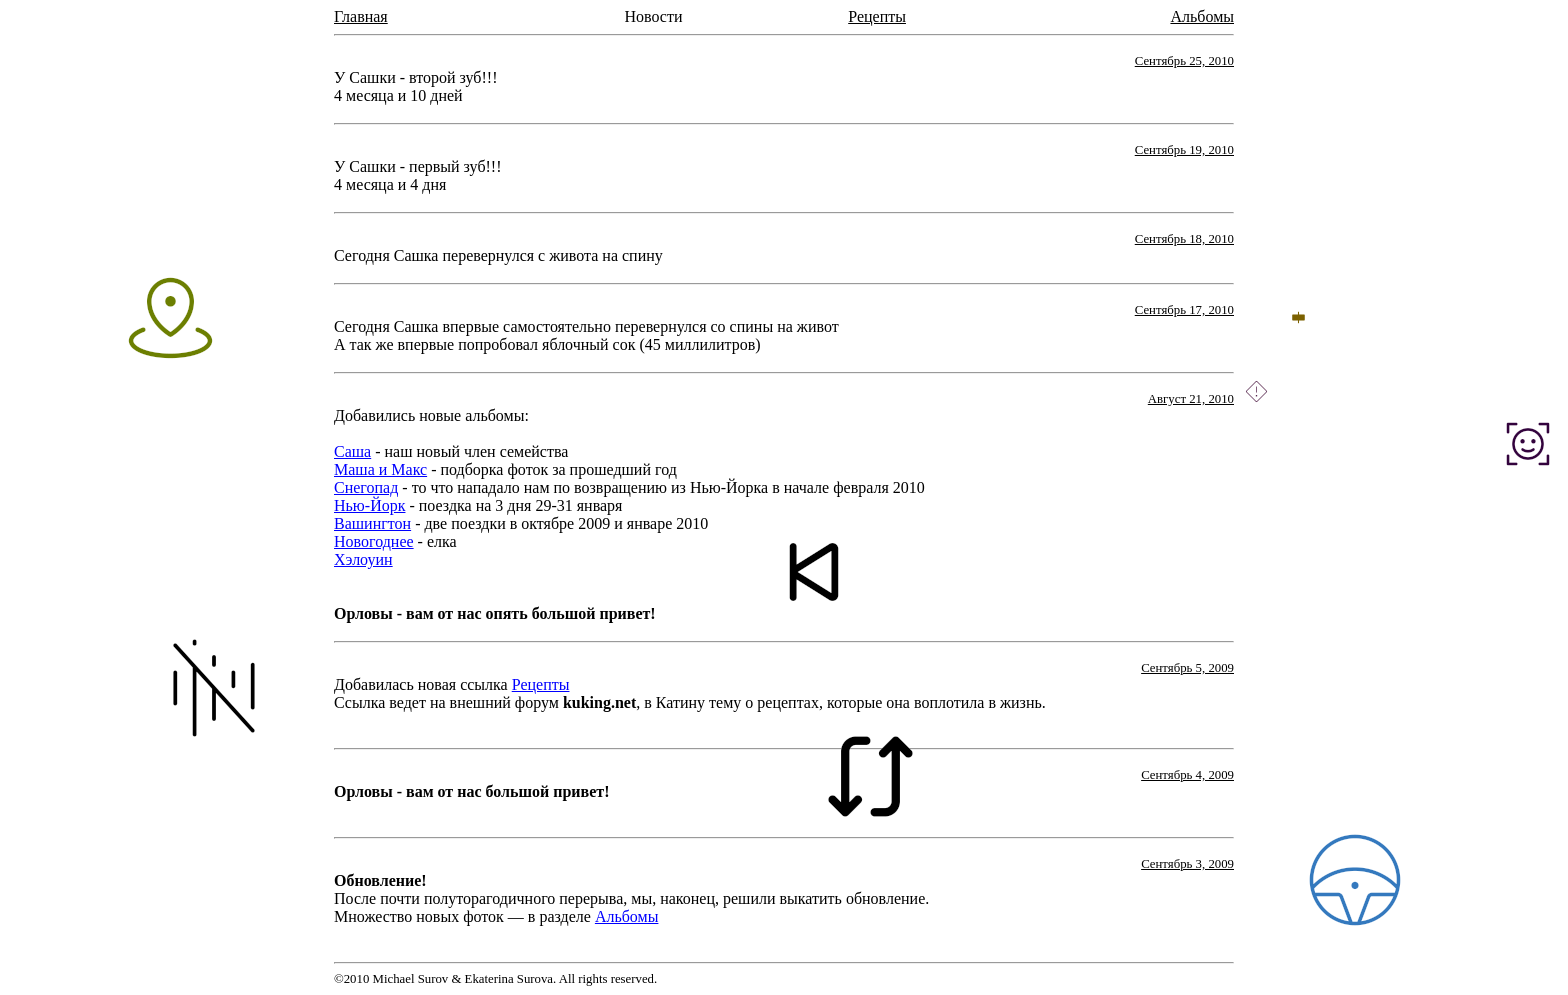  Describe the element at coordinates (870, 776) in the screenshot. I see `flip or mirror content horizontally` at that location.